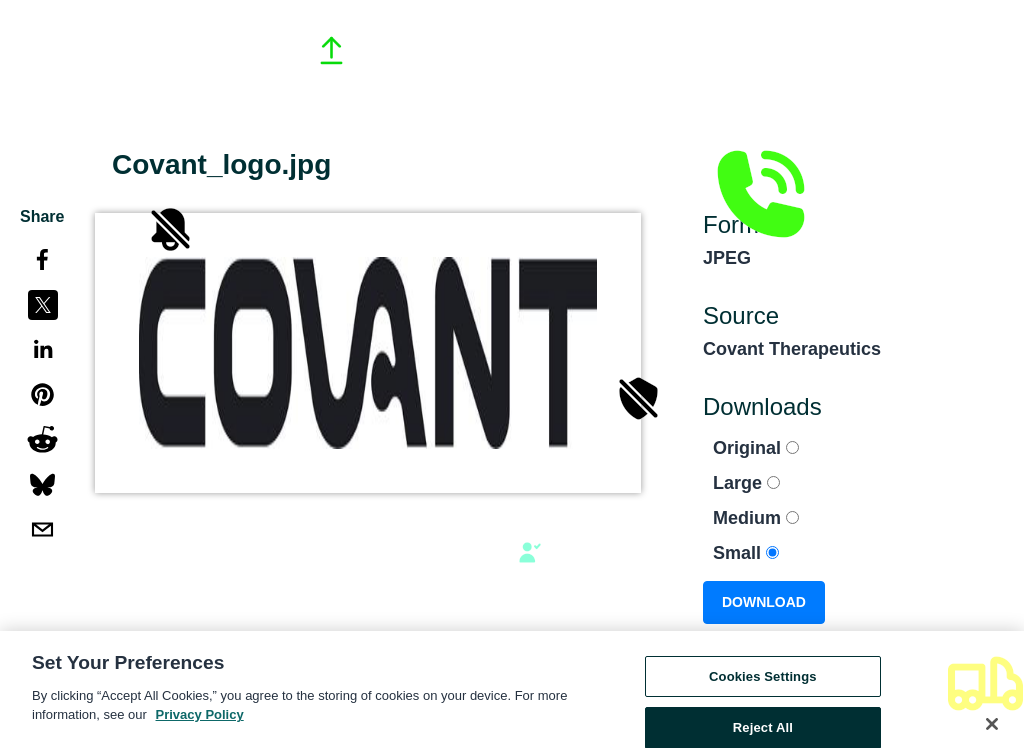  Describe the element at coordinates (170, 229) in the screenshot. I see `mute notifications` at that location.